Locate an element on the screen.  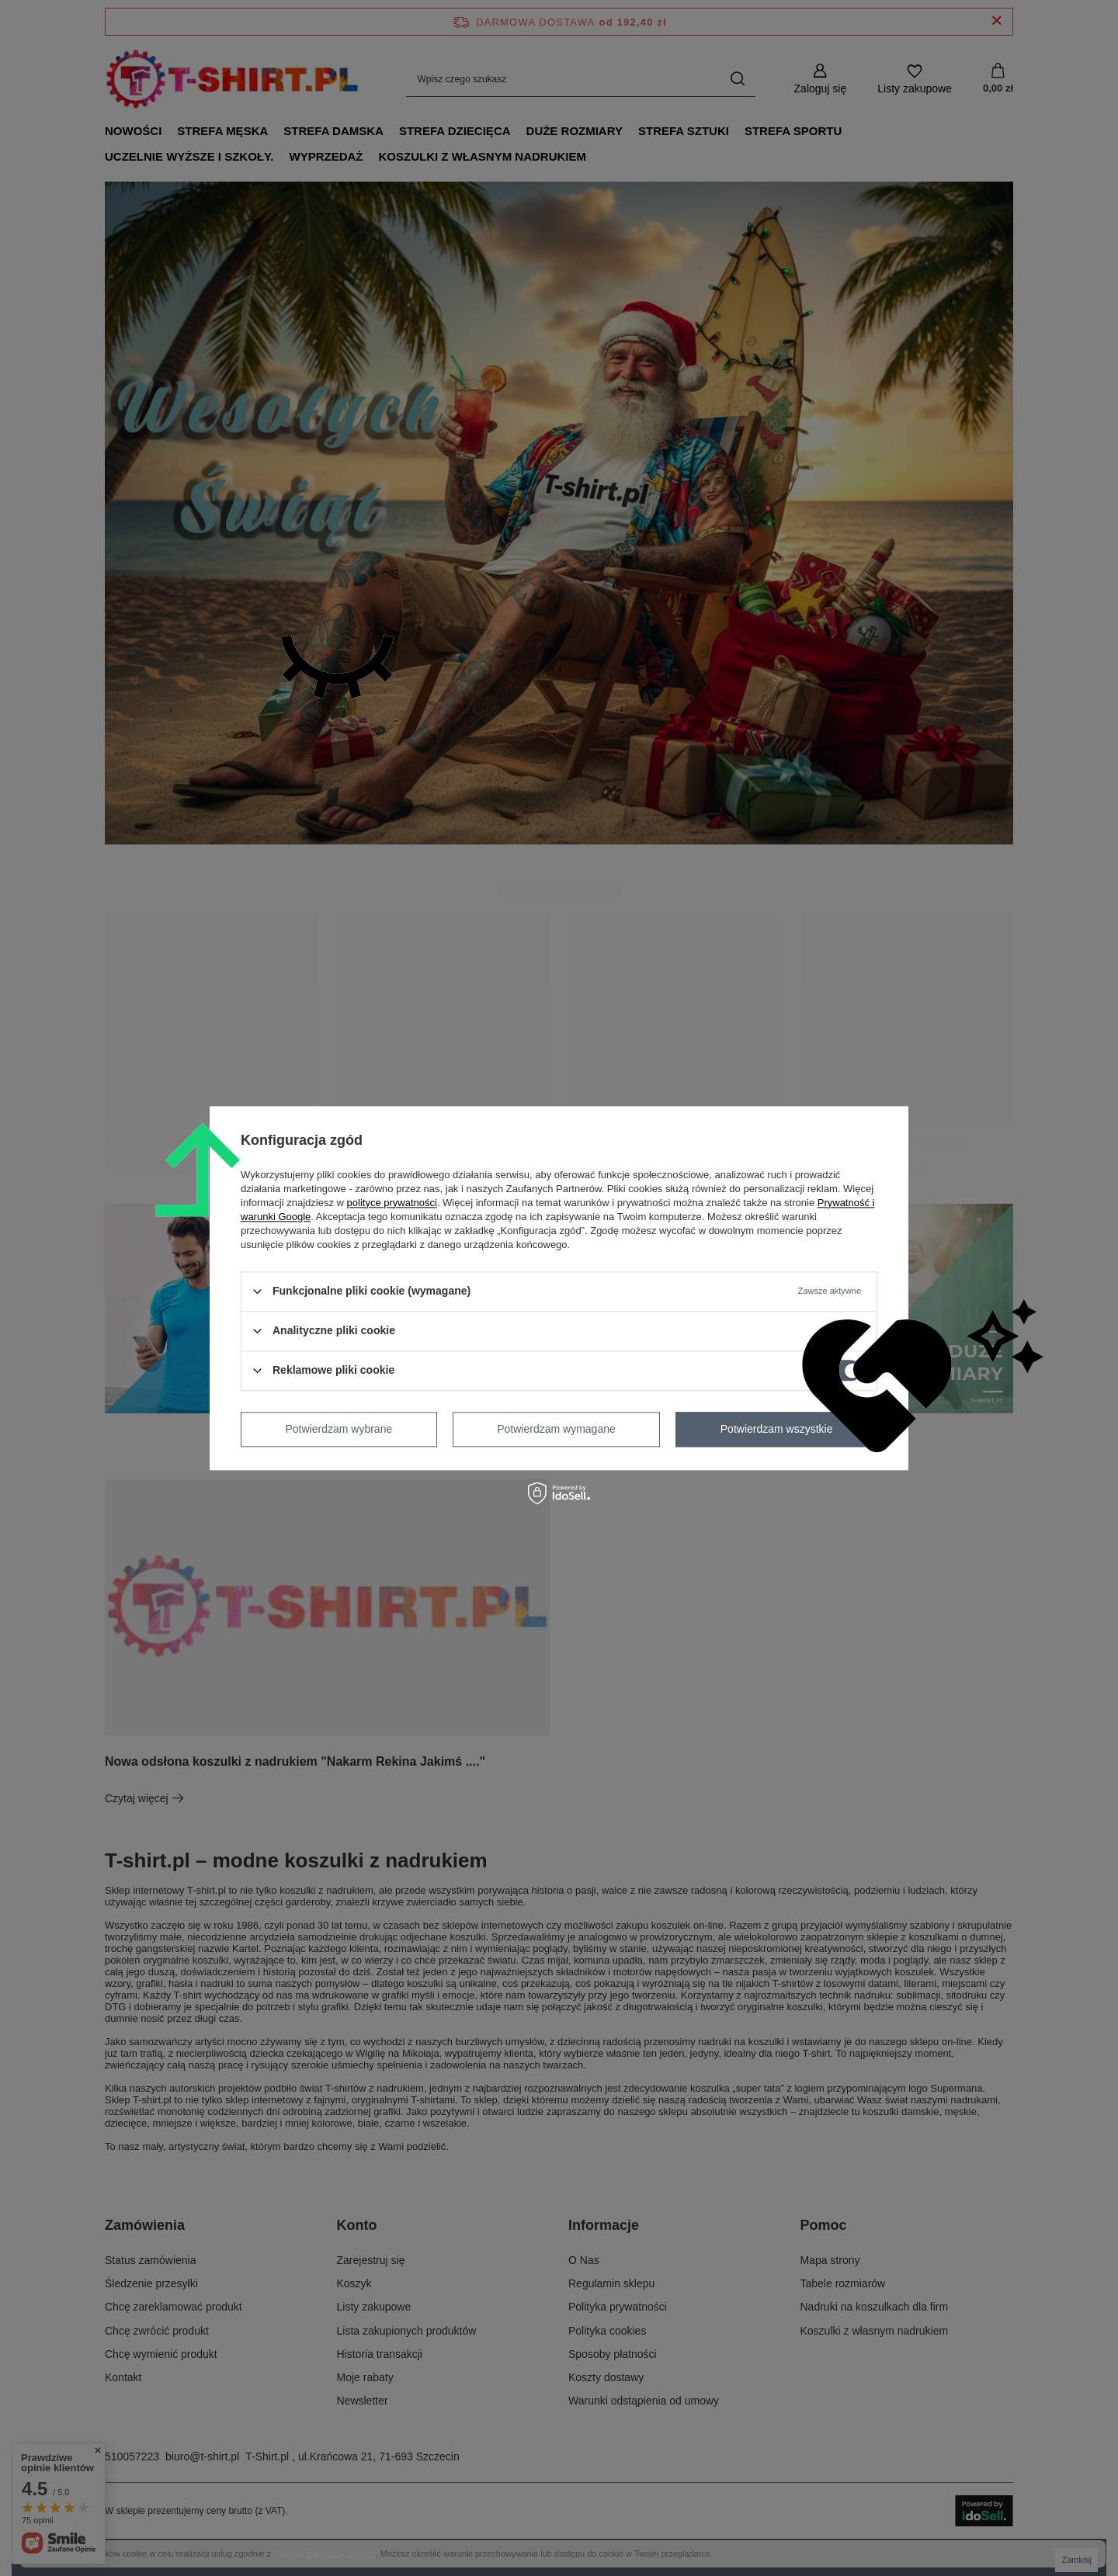
hide password or sensitive content is located at coordinates (337, 663).